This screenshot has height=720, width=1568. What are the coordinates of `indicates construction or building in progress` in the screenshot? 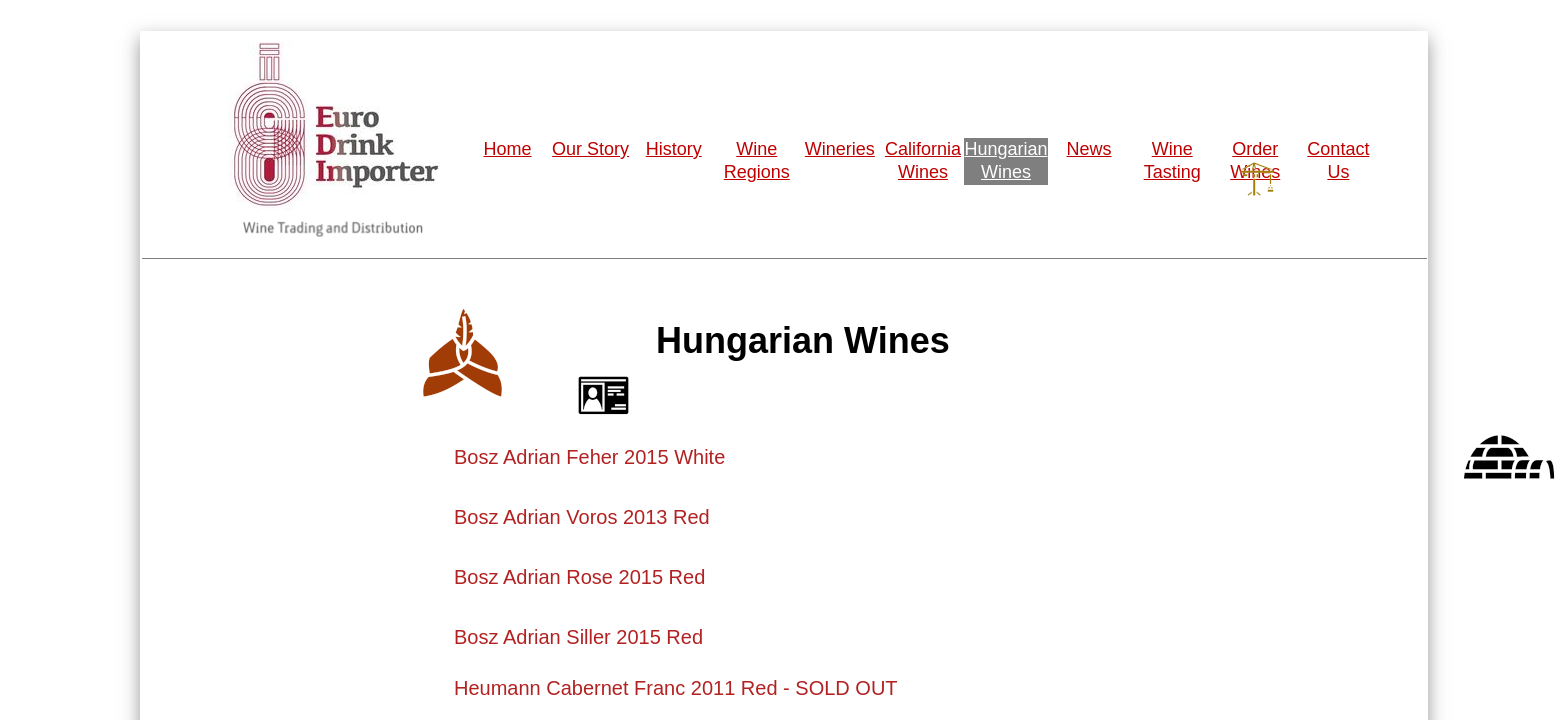 It's located at (1257, 179).